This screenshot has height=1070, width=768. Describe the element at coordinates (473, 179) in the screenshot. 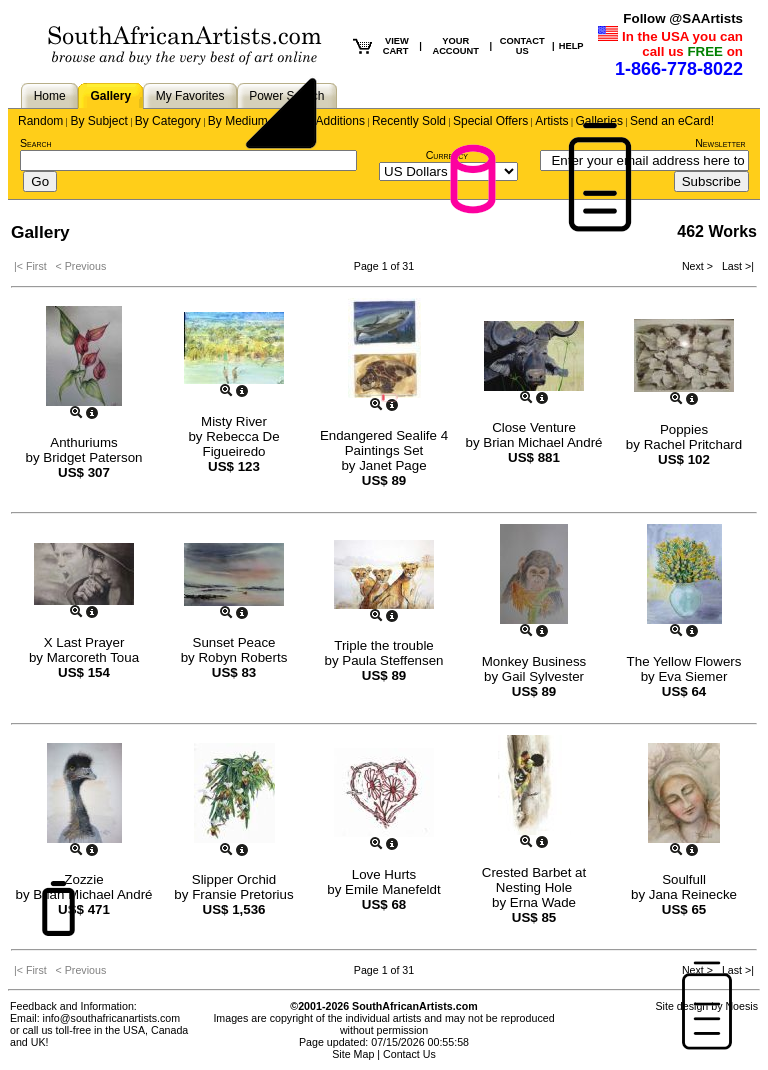

I see `access database or storage` at that location.